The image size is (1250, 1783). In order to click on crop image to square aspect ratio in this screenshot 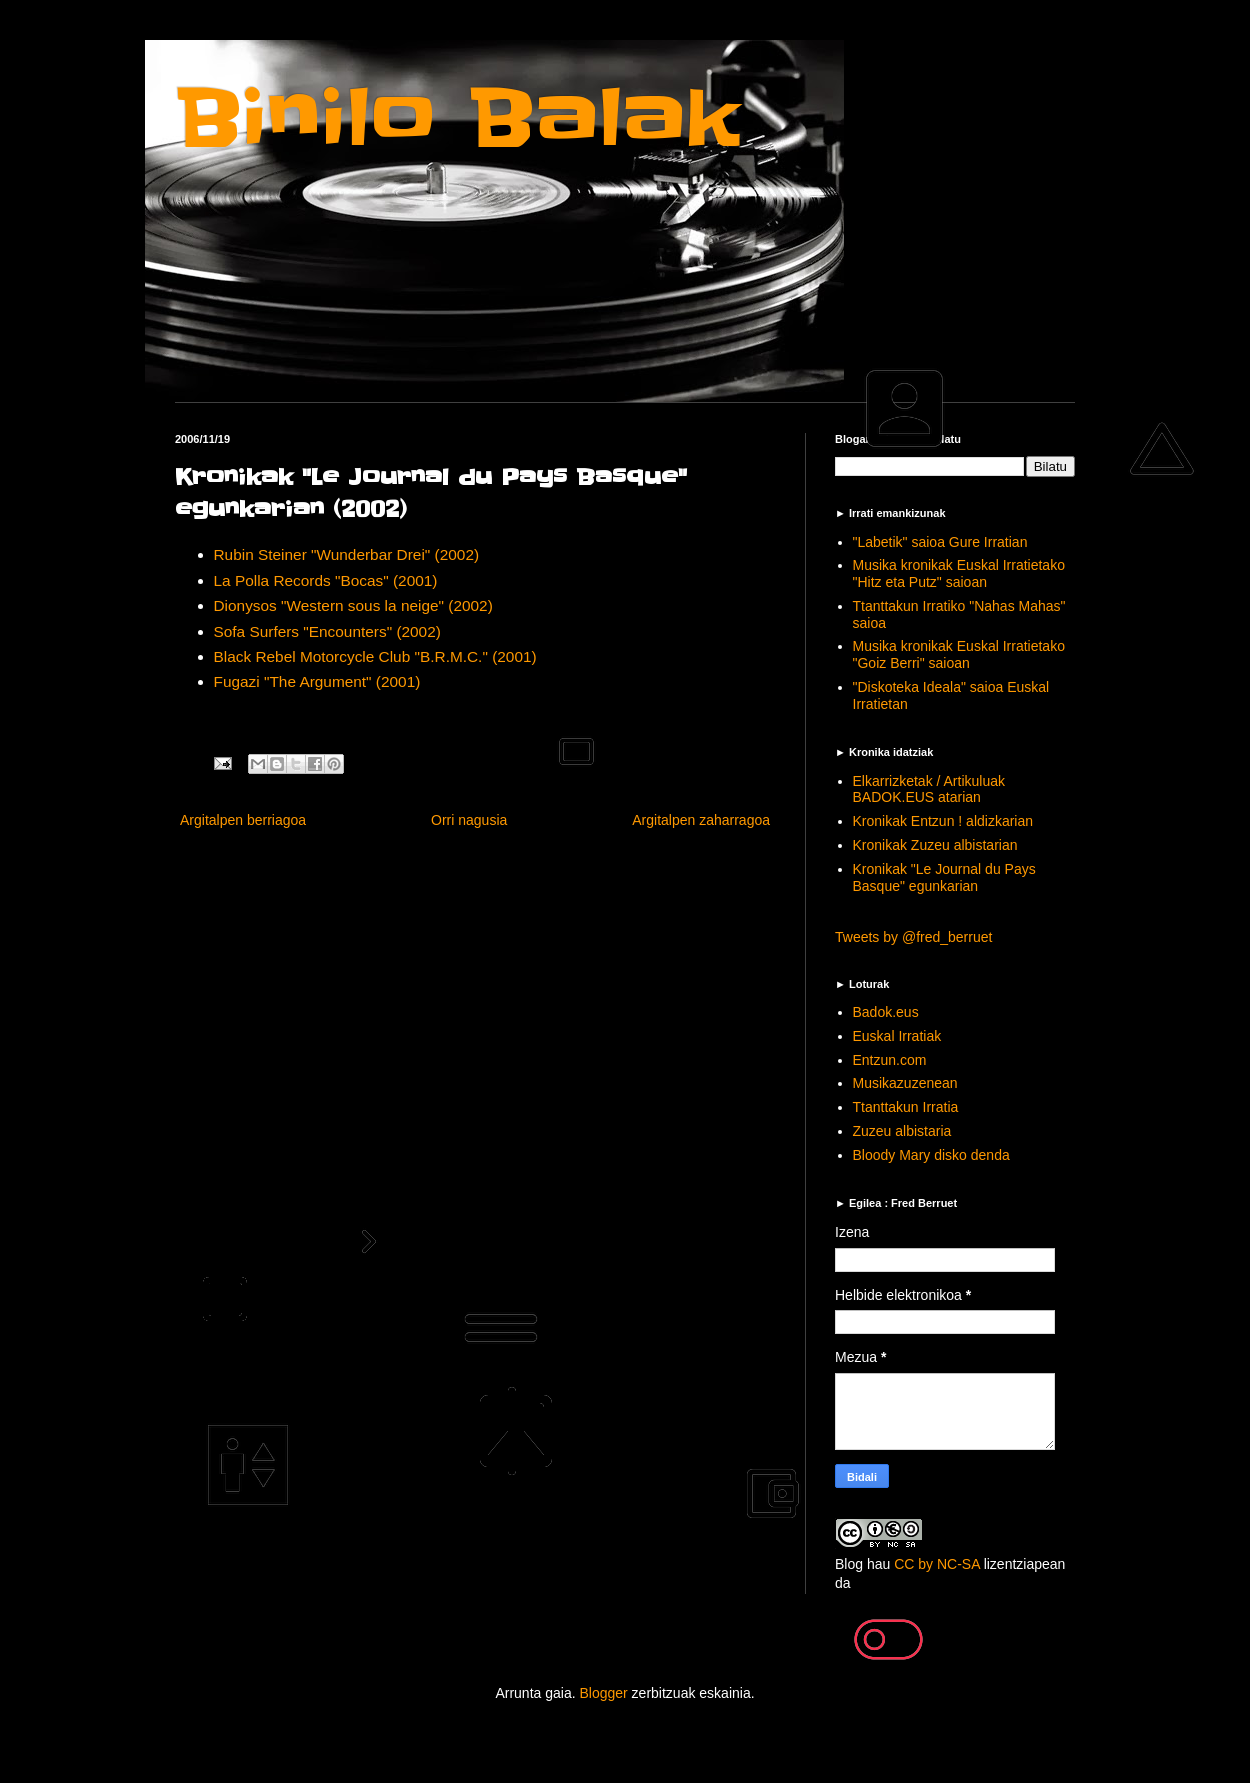, I will do `click(225, 1299)`.